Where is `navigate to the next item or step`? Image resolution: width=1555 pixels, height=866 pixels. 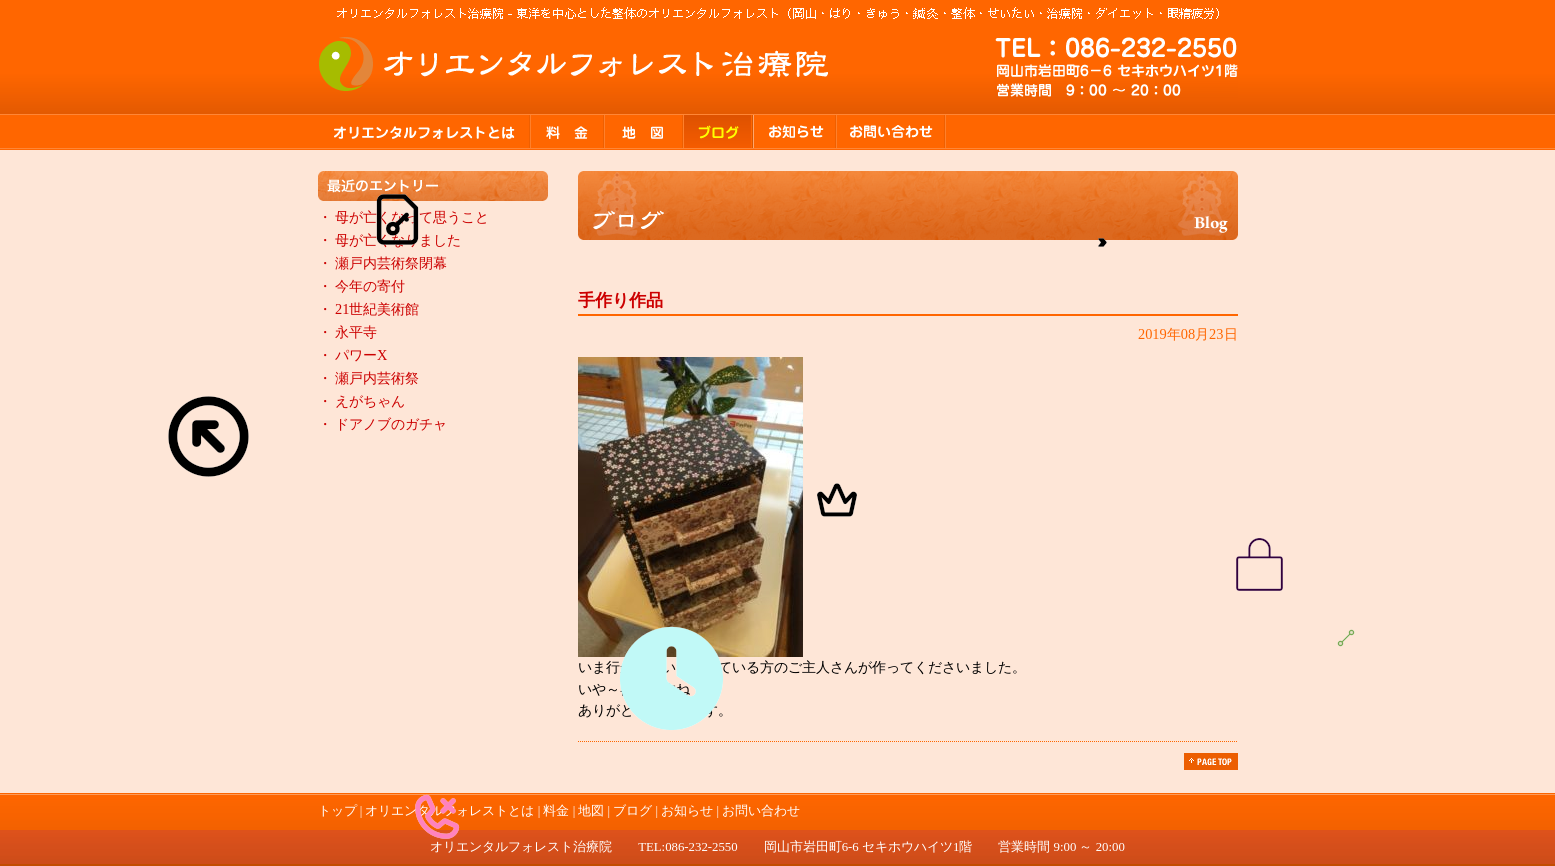 navigate to the next item or step is located at coordinates (1102, 242).